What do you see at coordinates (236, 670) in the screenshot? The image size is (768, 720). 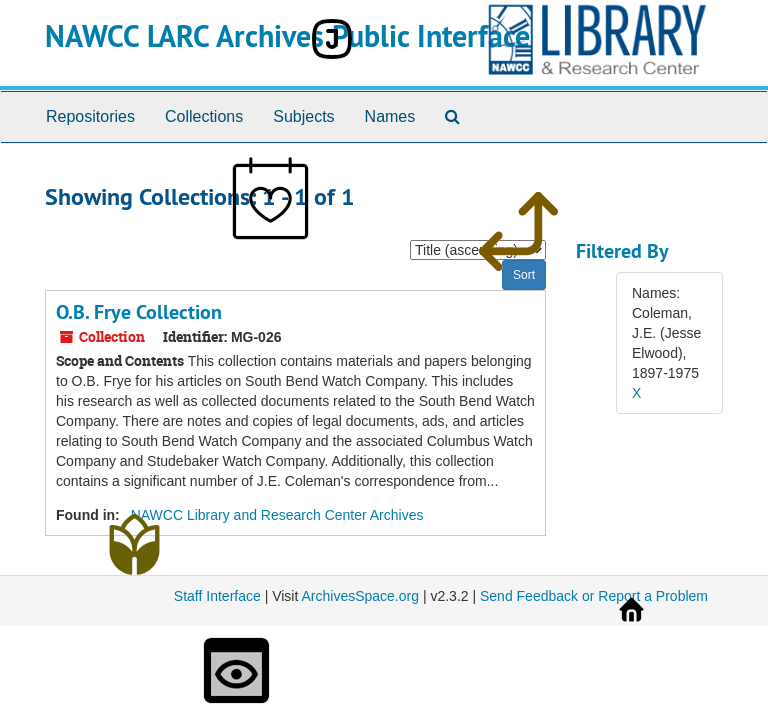 I see `preview content before opening or saving` at bounding box center [236, 670].